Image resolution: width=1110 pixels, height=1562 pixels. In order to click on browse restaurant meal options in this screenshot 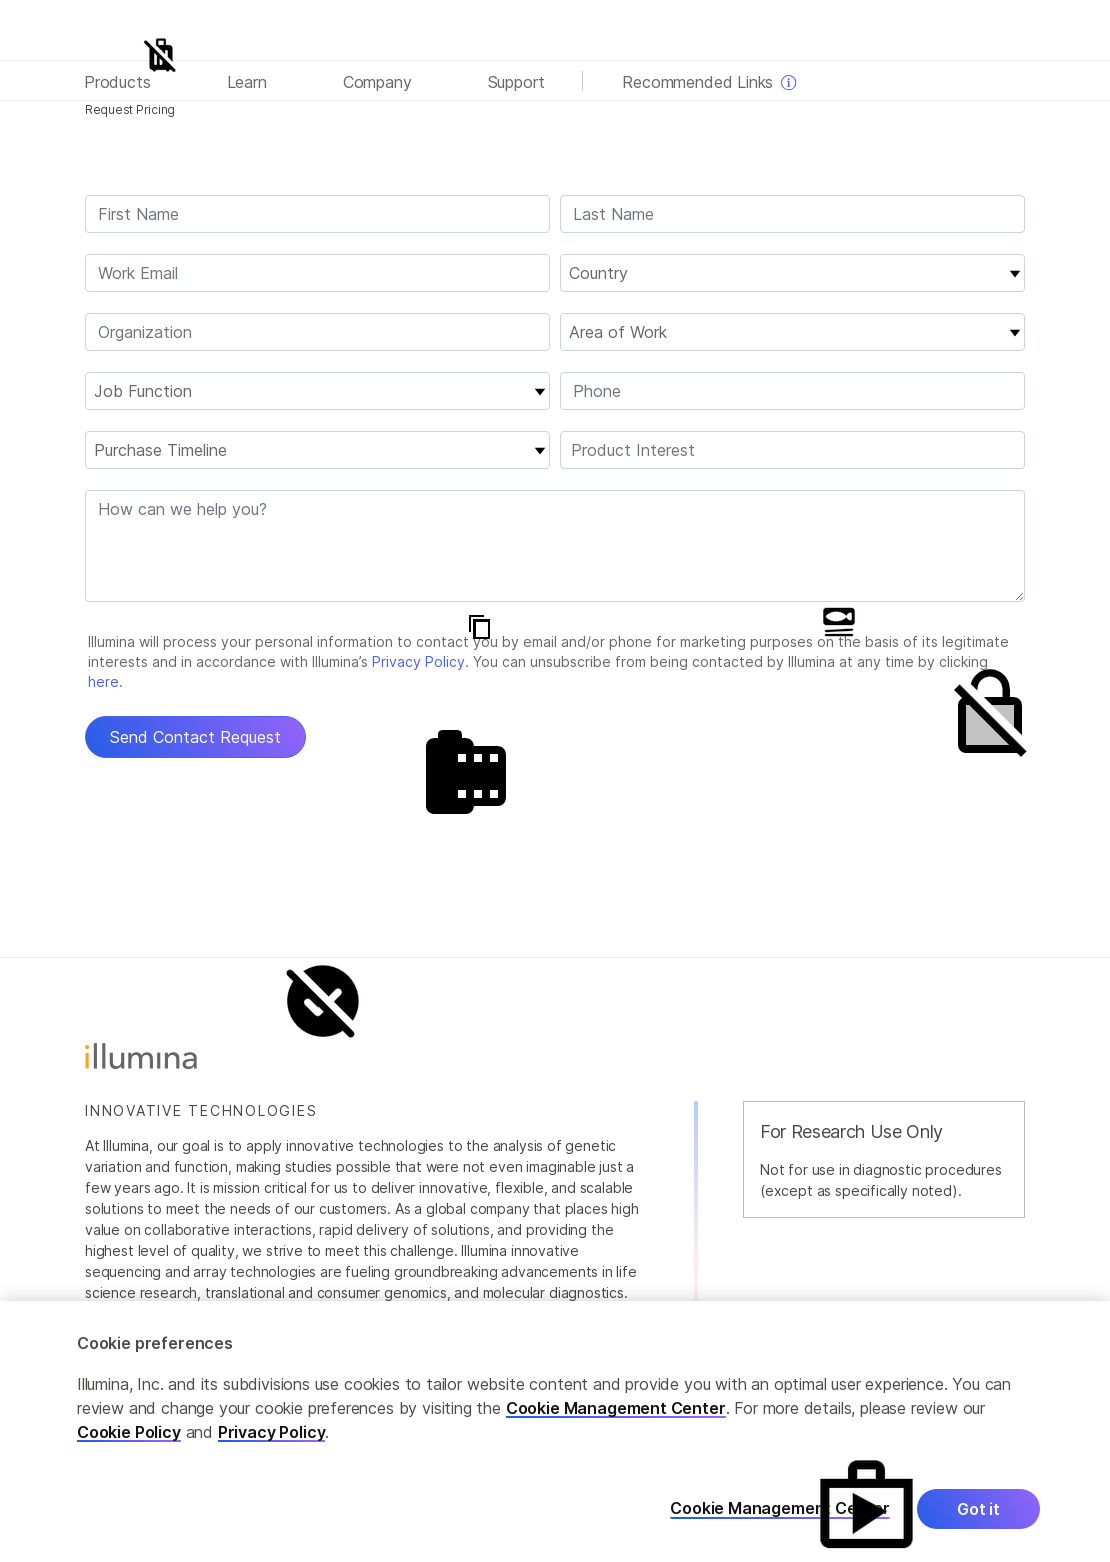, I will do `click(839, 622)`.